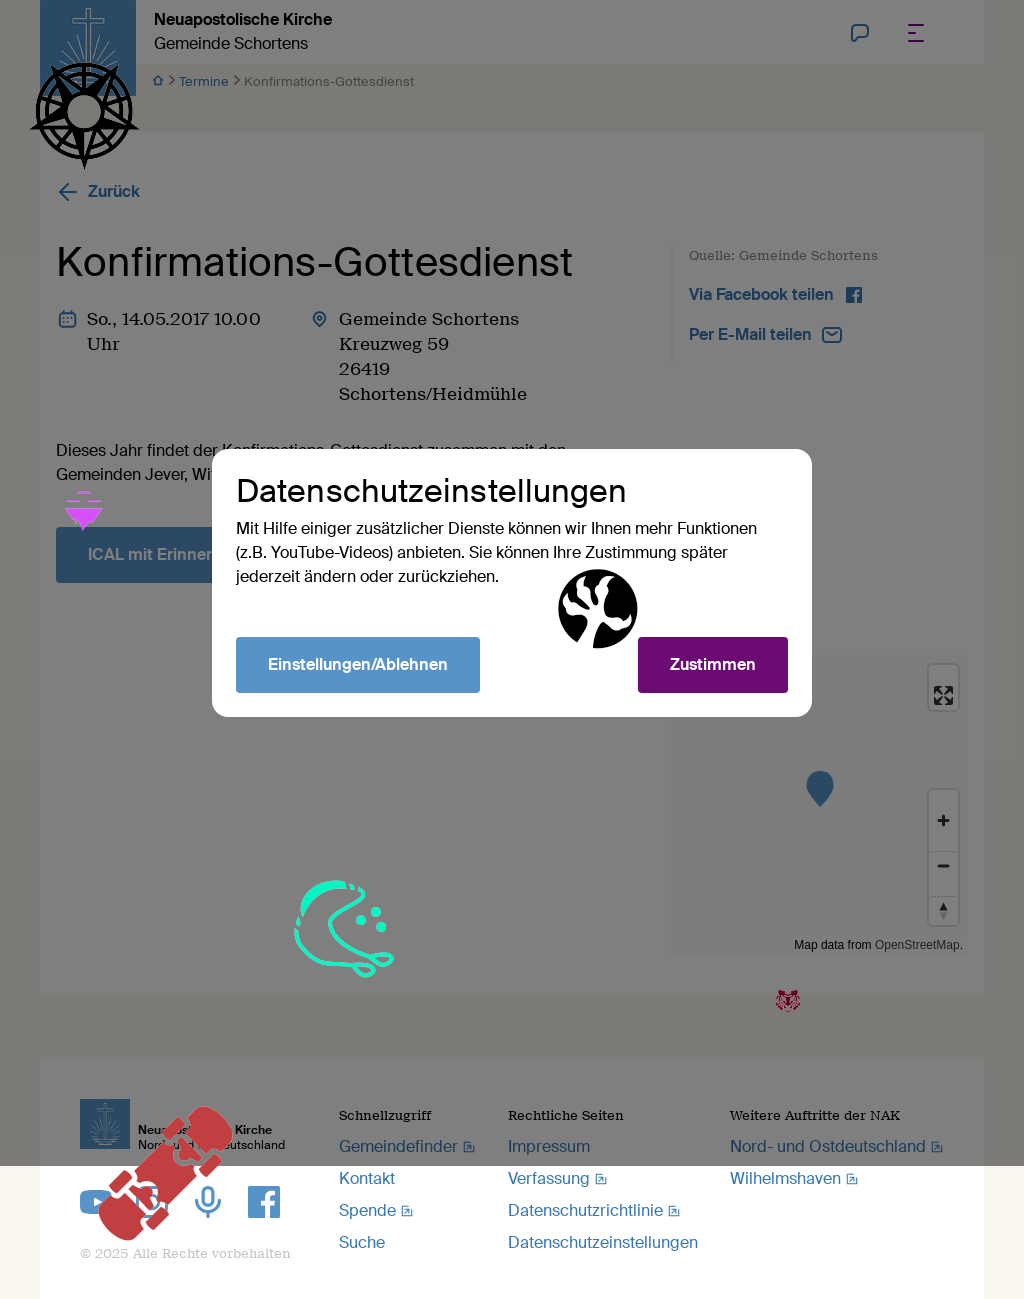 Image resolution: width=1024 pixels, height=1299 pixels. I want to click on select tiger character or avatar, so click(788, 1001).